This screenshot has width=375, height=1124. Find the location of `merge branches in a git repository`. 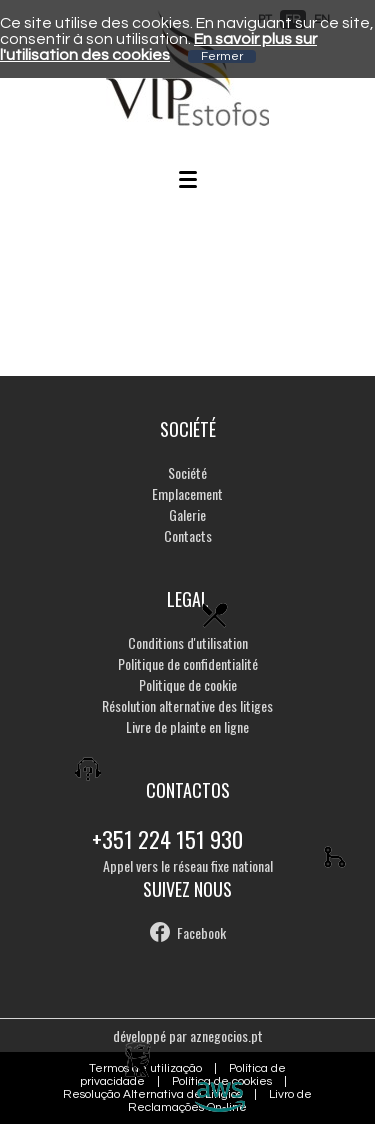

merge branches in a git repository is located at coordinates (335, 857).